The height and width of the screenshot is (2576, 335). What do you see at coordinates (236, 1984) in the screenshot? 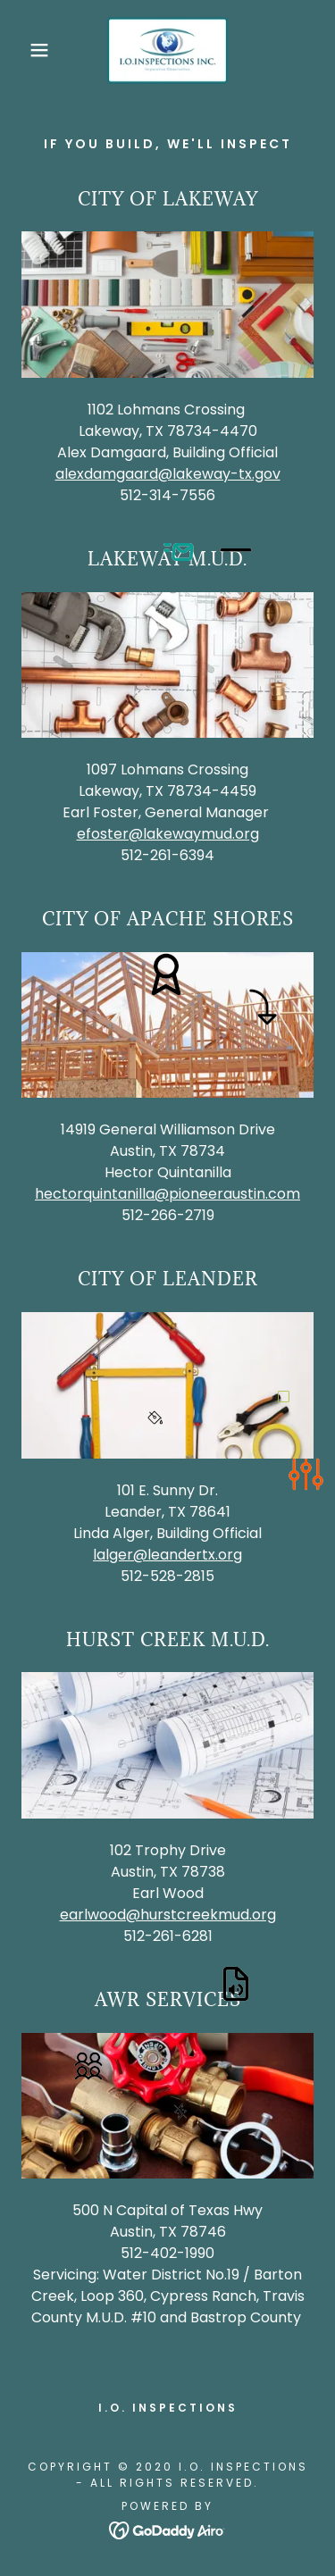
I see `open an audio file` at bounding box center [236, 1984].